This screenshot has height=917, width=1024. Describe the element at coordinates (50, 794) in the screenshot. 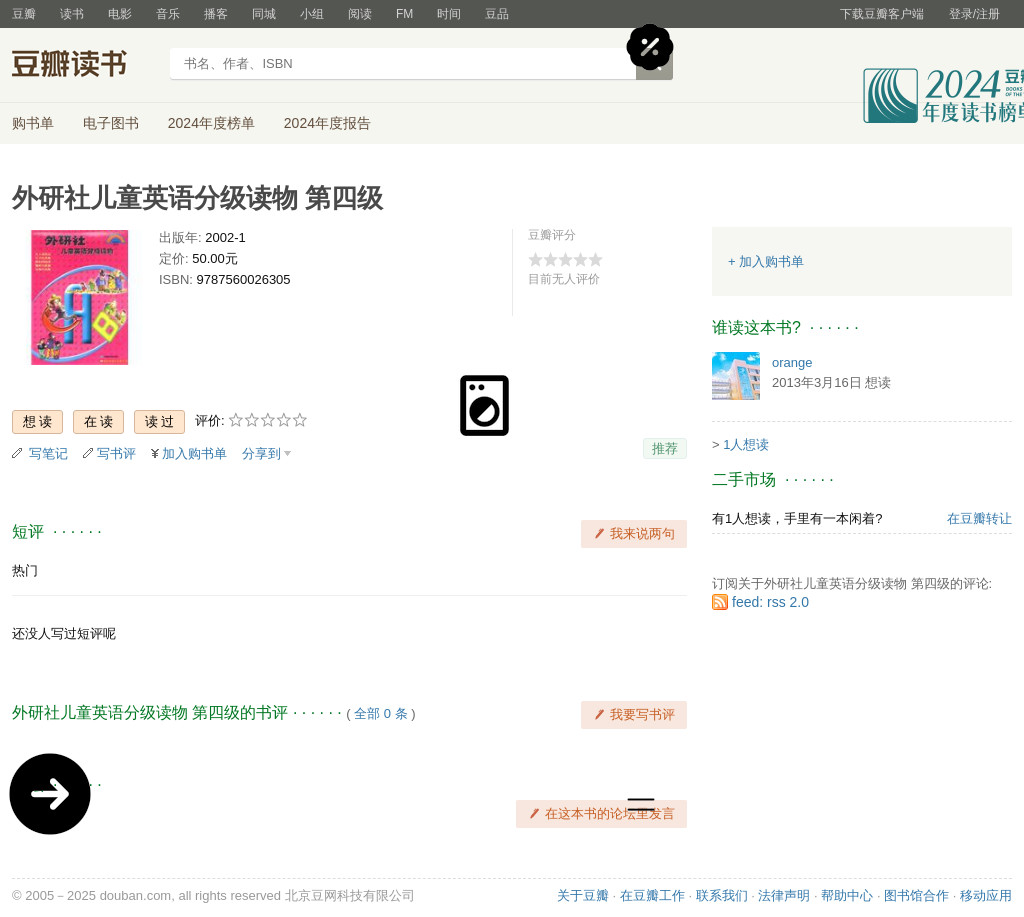

I see `proceed to the next step` at that location.